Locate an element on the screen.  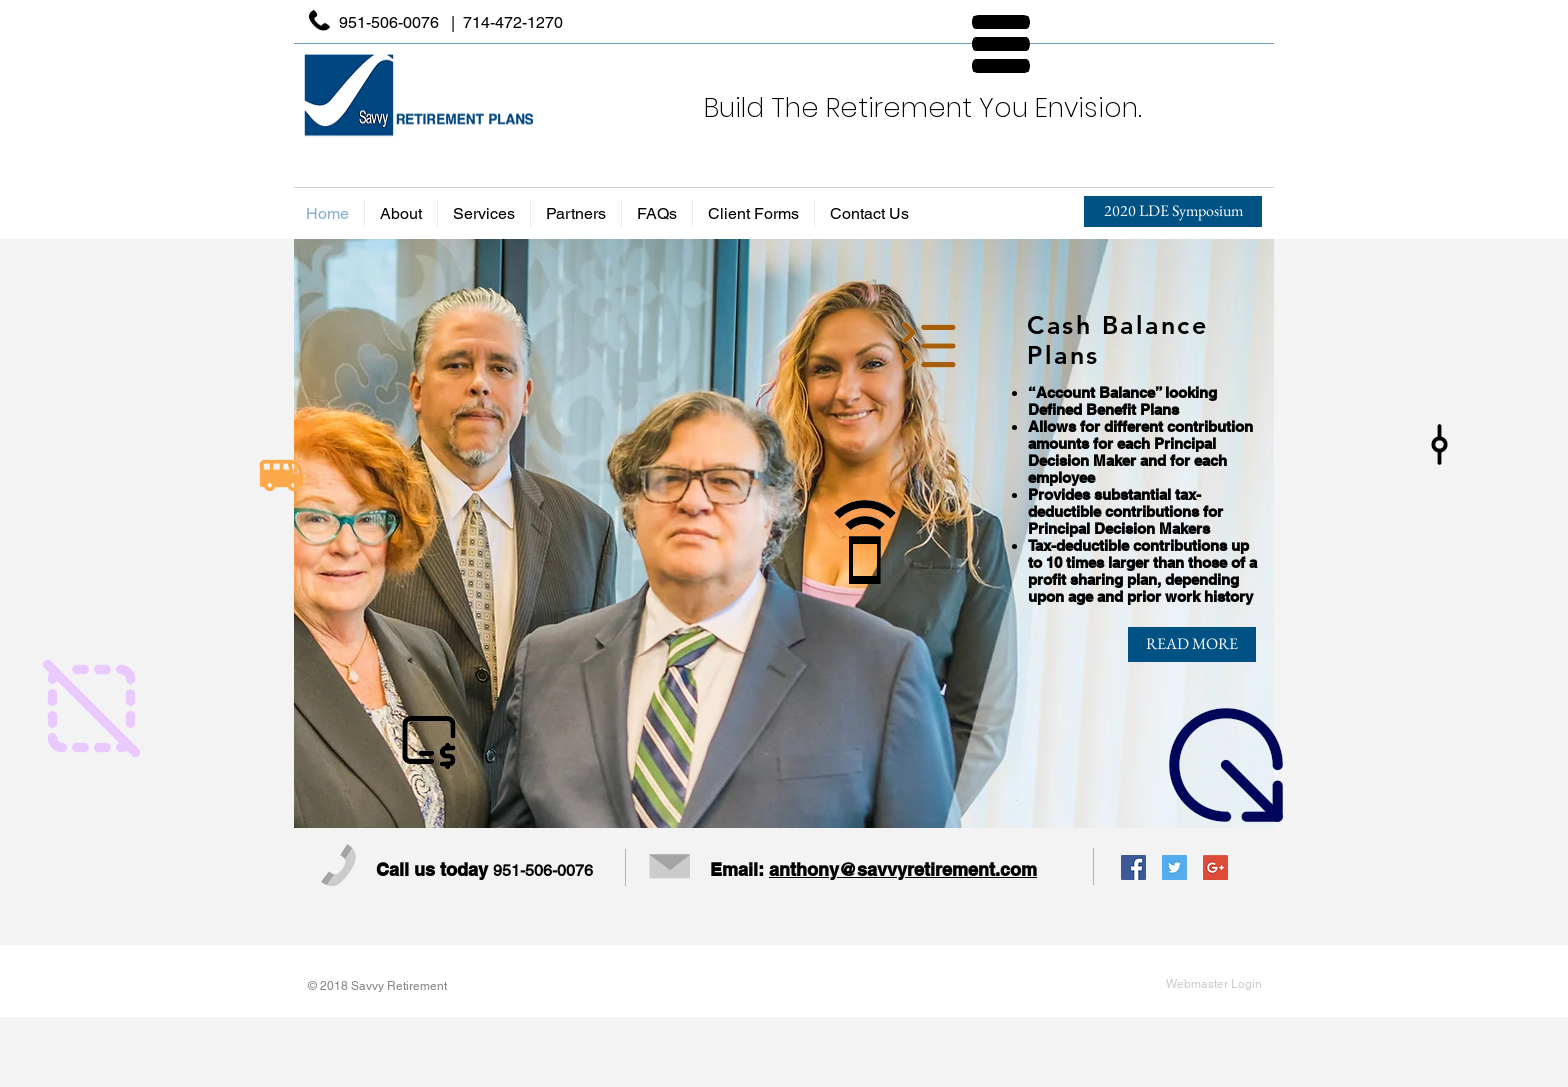
disable marquee selection tool is located at coordinates (91, 708).